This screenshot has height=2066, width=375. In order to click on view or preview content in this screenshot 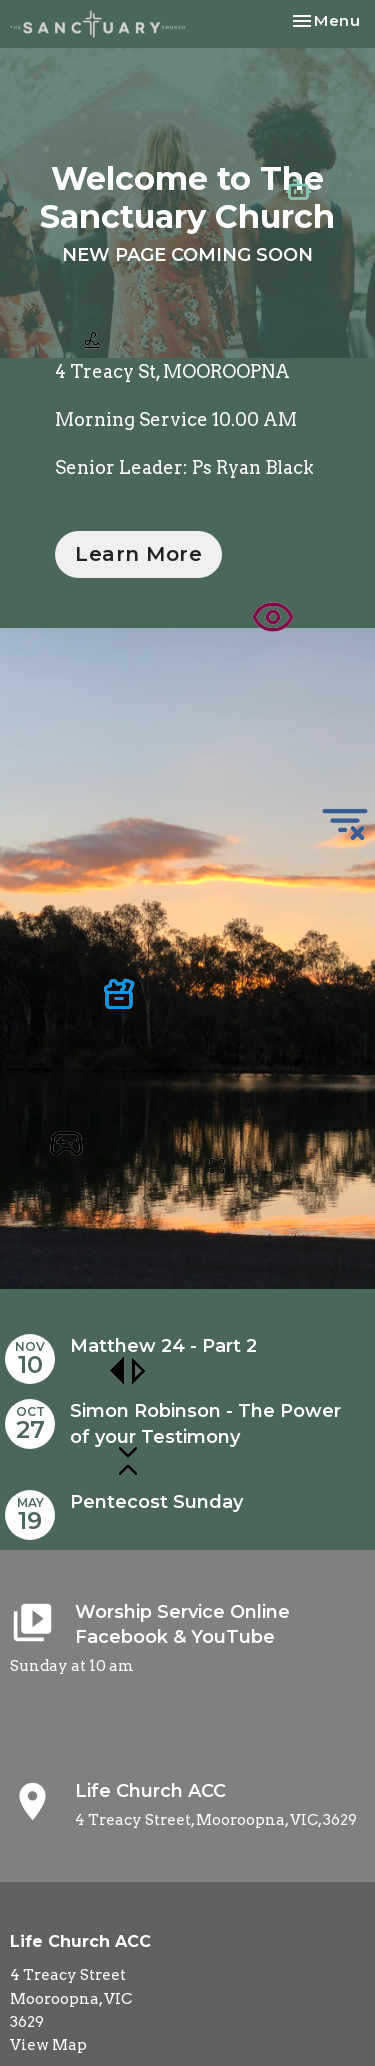, I will do `click(273, 617)`.